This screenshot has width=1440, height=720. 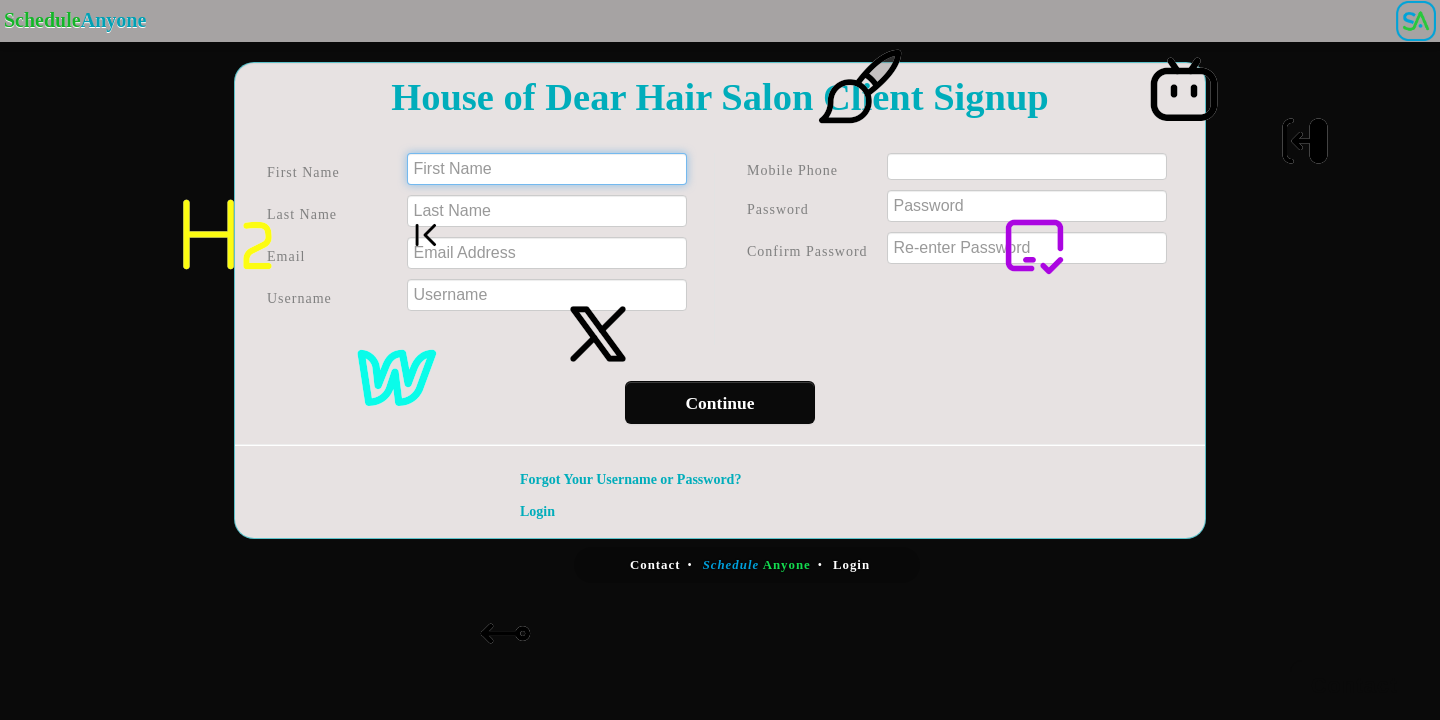 What do you see at coordinates (1184, 91) in the screenshot?
I see `open bilibili video streaming app` at bounding box center [1184, 91].